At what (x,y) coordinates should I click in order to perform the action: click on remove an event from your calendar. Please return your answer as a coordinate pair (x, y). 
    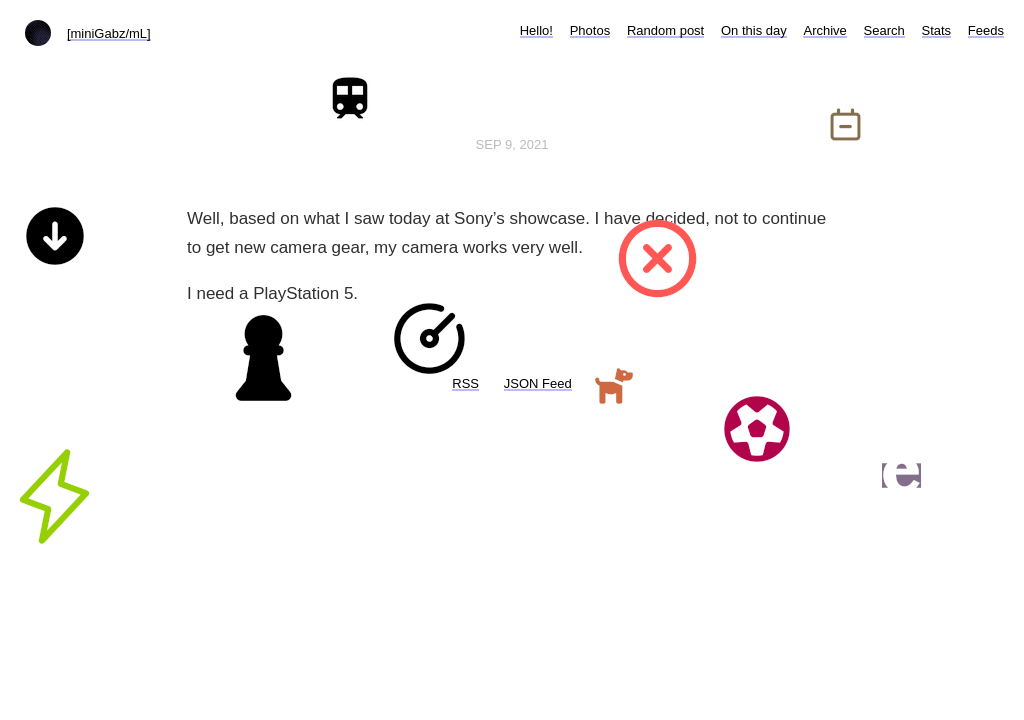
    Looking at the image, I should click on (845, 125).